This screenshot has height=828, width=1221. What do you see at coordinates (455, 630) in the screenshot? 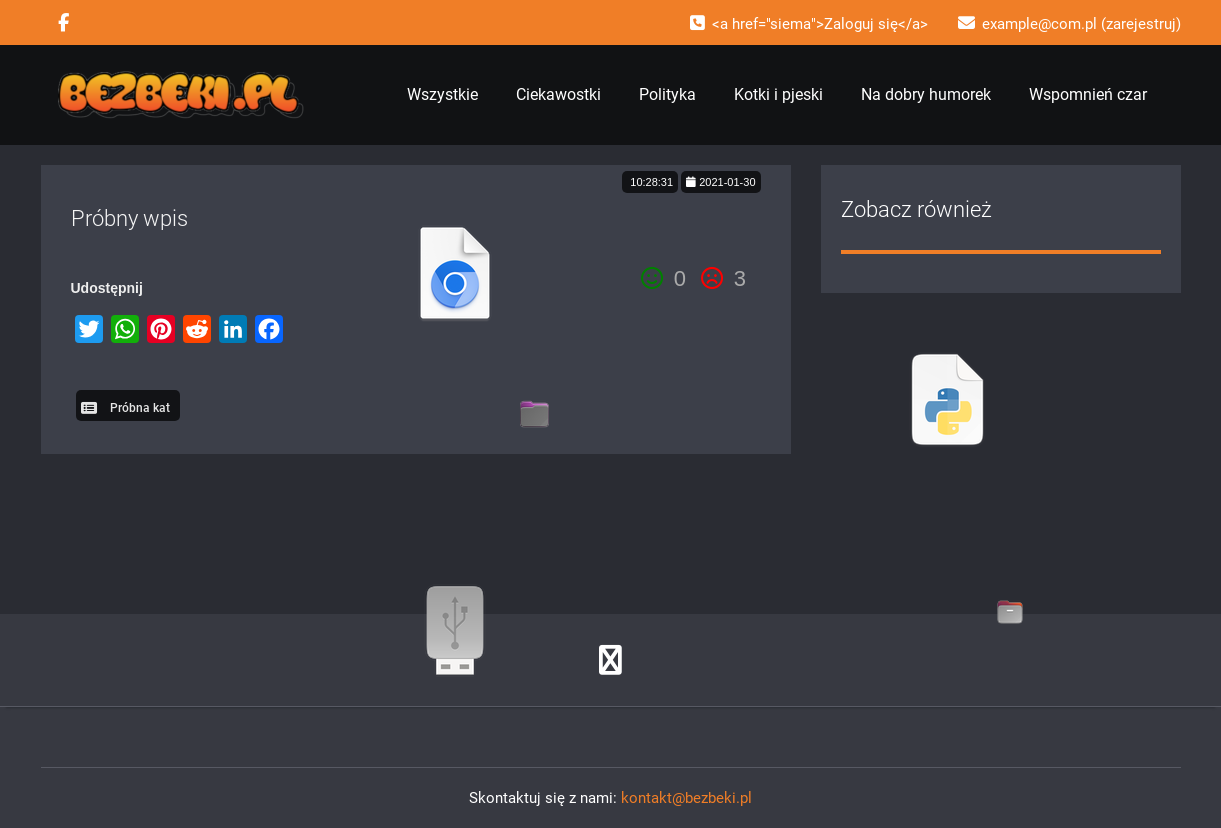
I see `access connected USB storage device` at bounding box center [455, 630].